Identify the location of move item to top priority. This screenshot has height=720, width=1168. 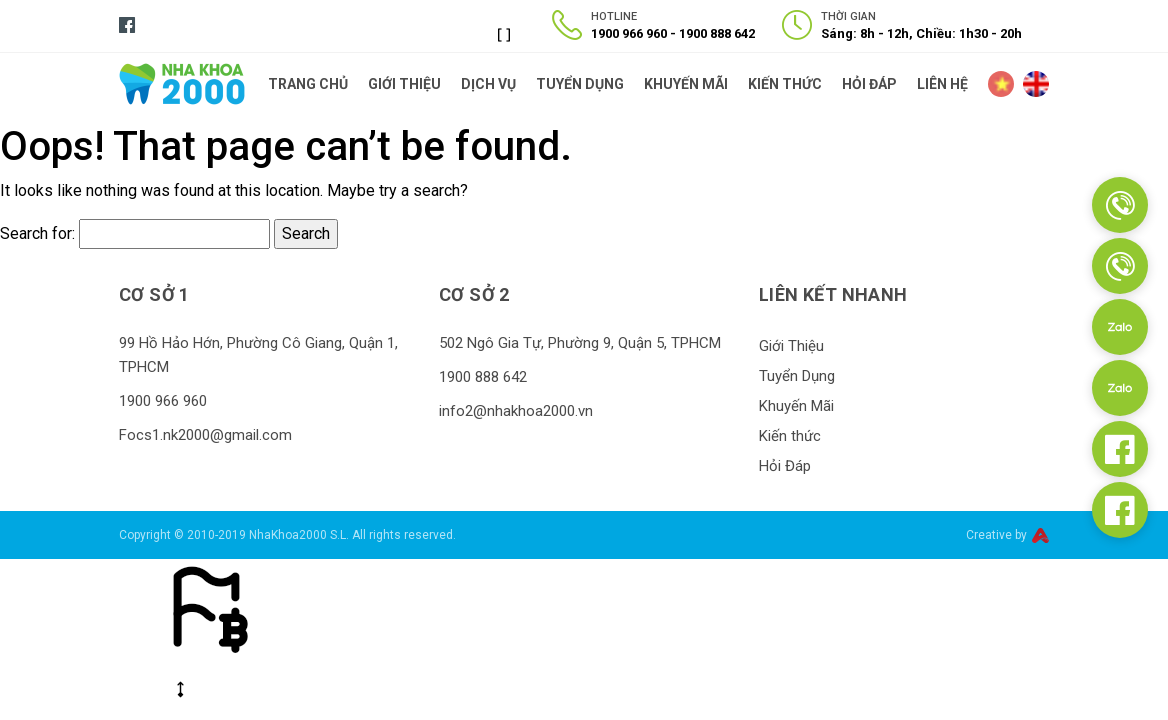
(180, 689).